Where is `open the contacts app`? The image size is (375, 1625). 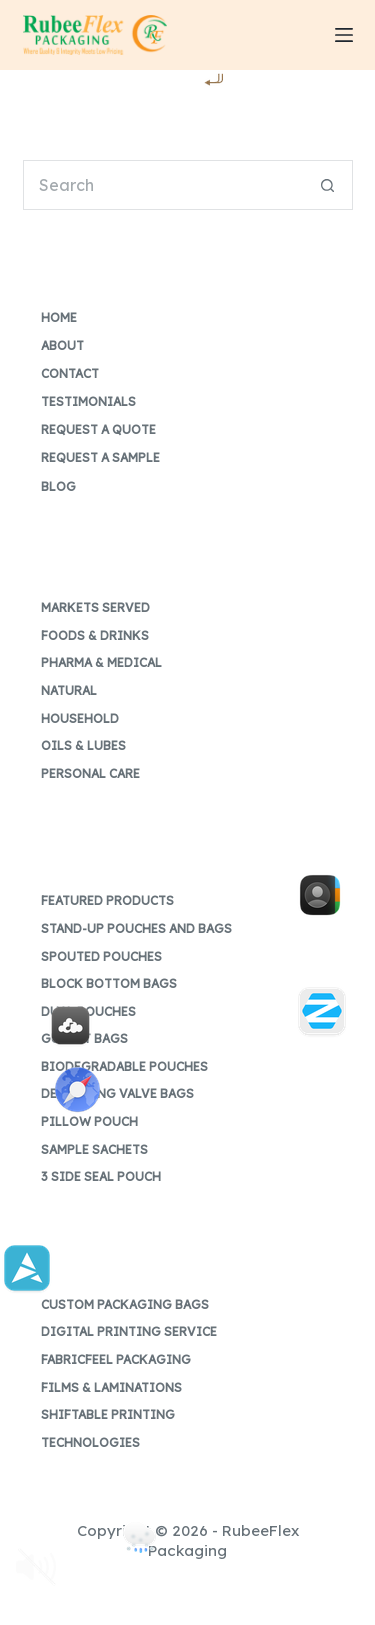 open the contacts app is located at coordinates (320, 895).